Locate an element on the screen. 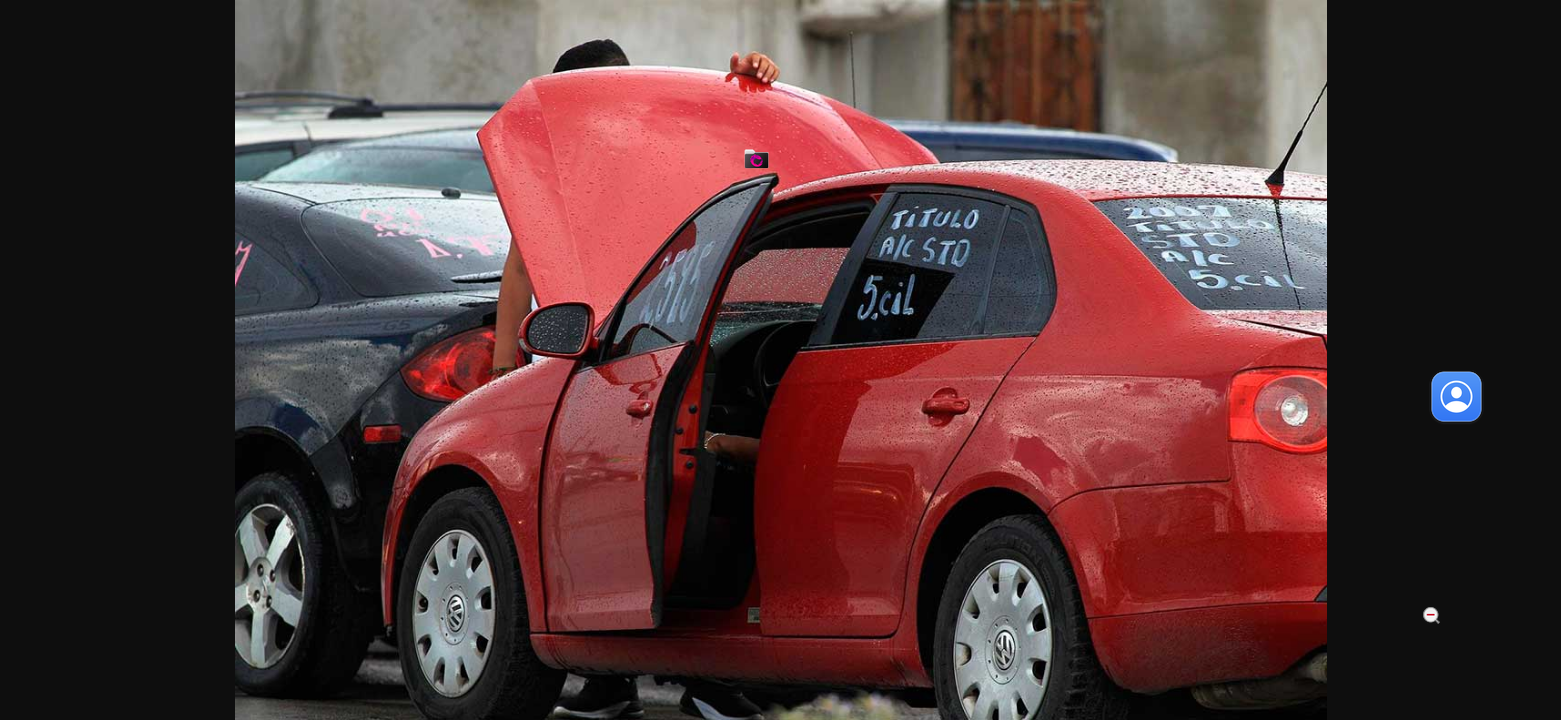  zoom out of document view is located at coordinates (1431, 615).